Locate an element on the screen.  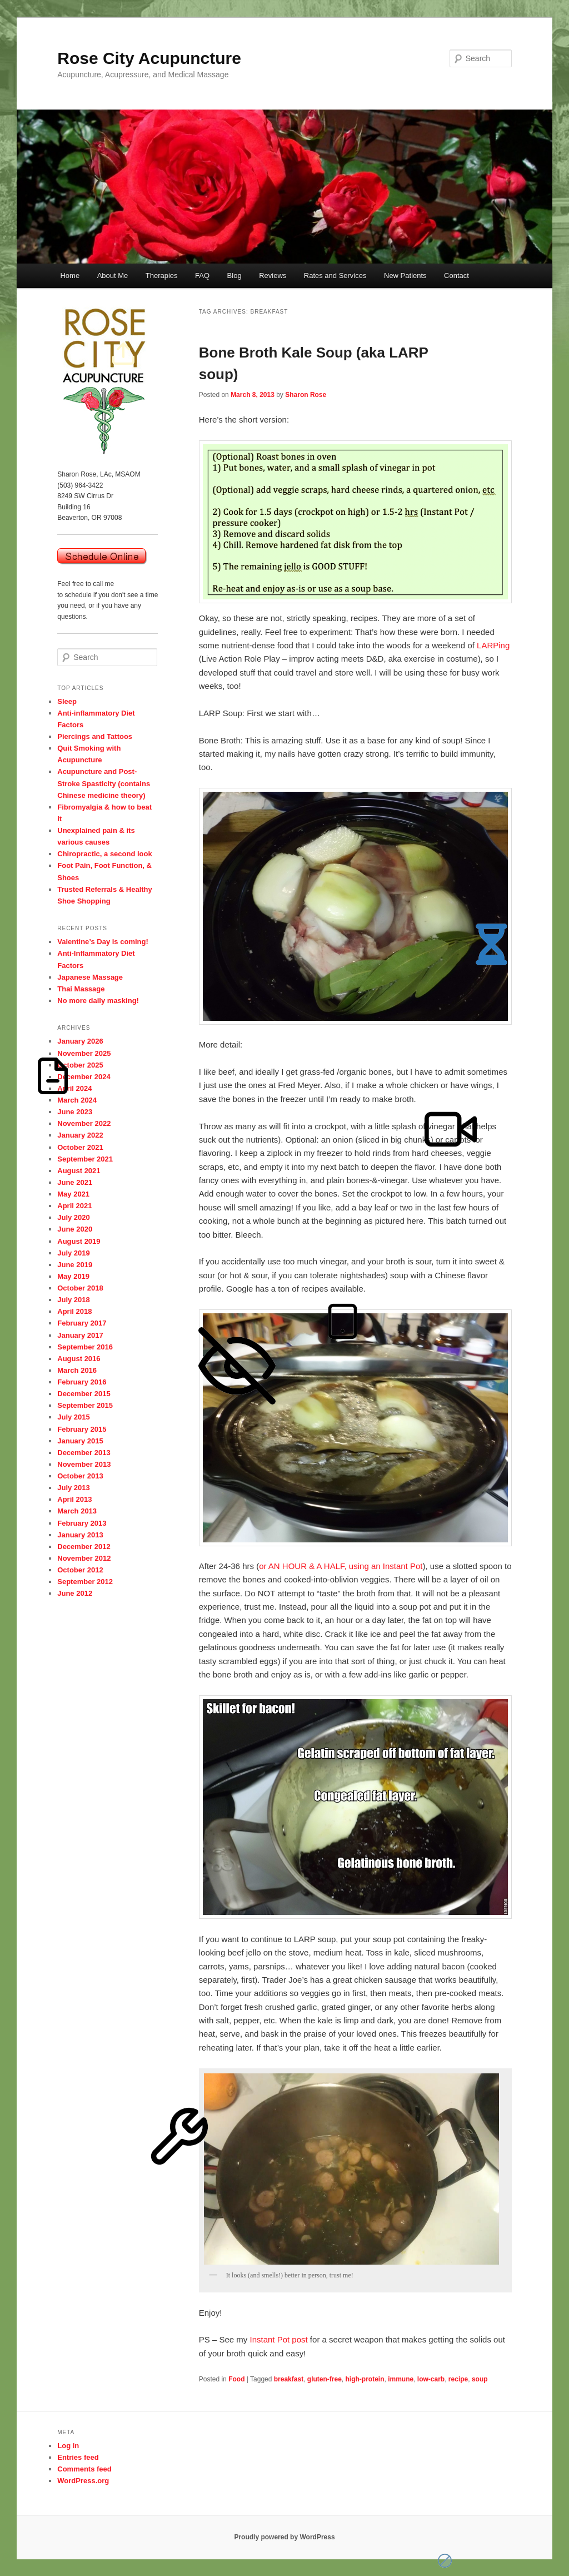
remove content from a file is located at coordinates (53, 1076).